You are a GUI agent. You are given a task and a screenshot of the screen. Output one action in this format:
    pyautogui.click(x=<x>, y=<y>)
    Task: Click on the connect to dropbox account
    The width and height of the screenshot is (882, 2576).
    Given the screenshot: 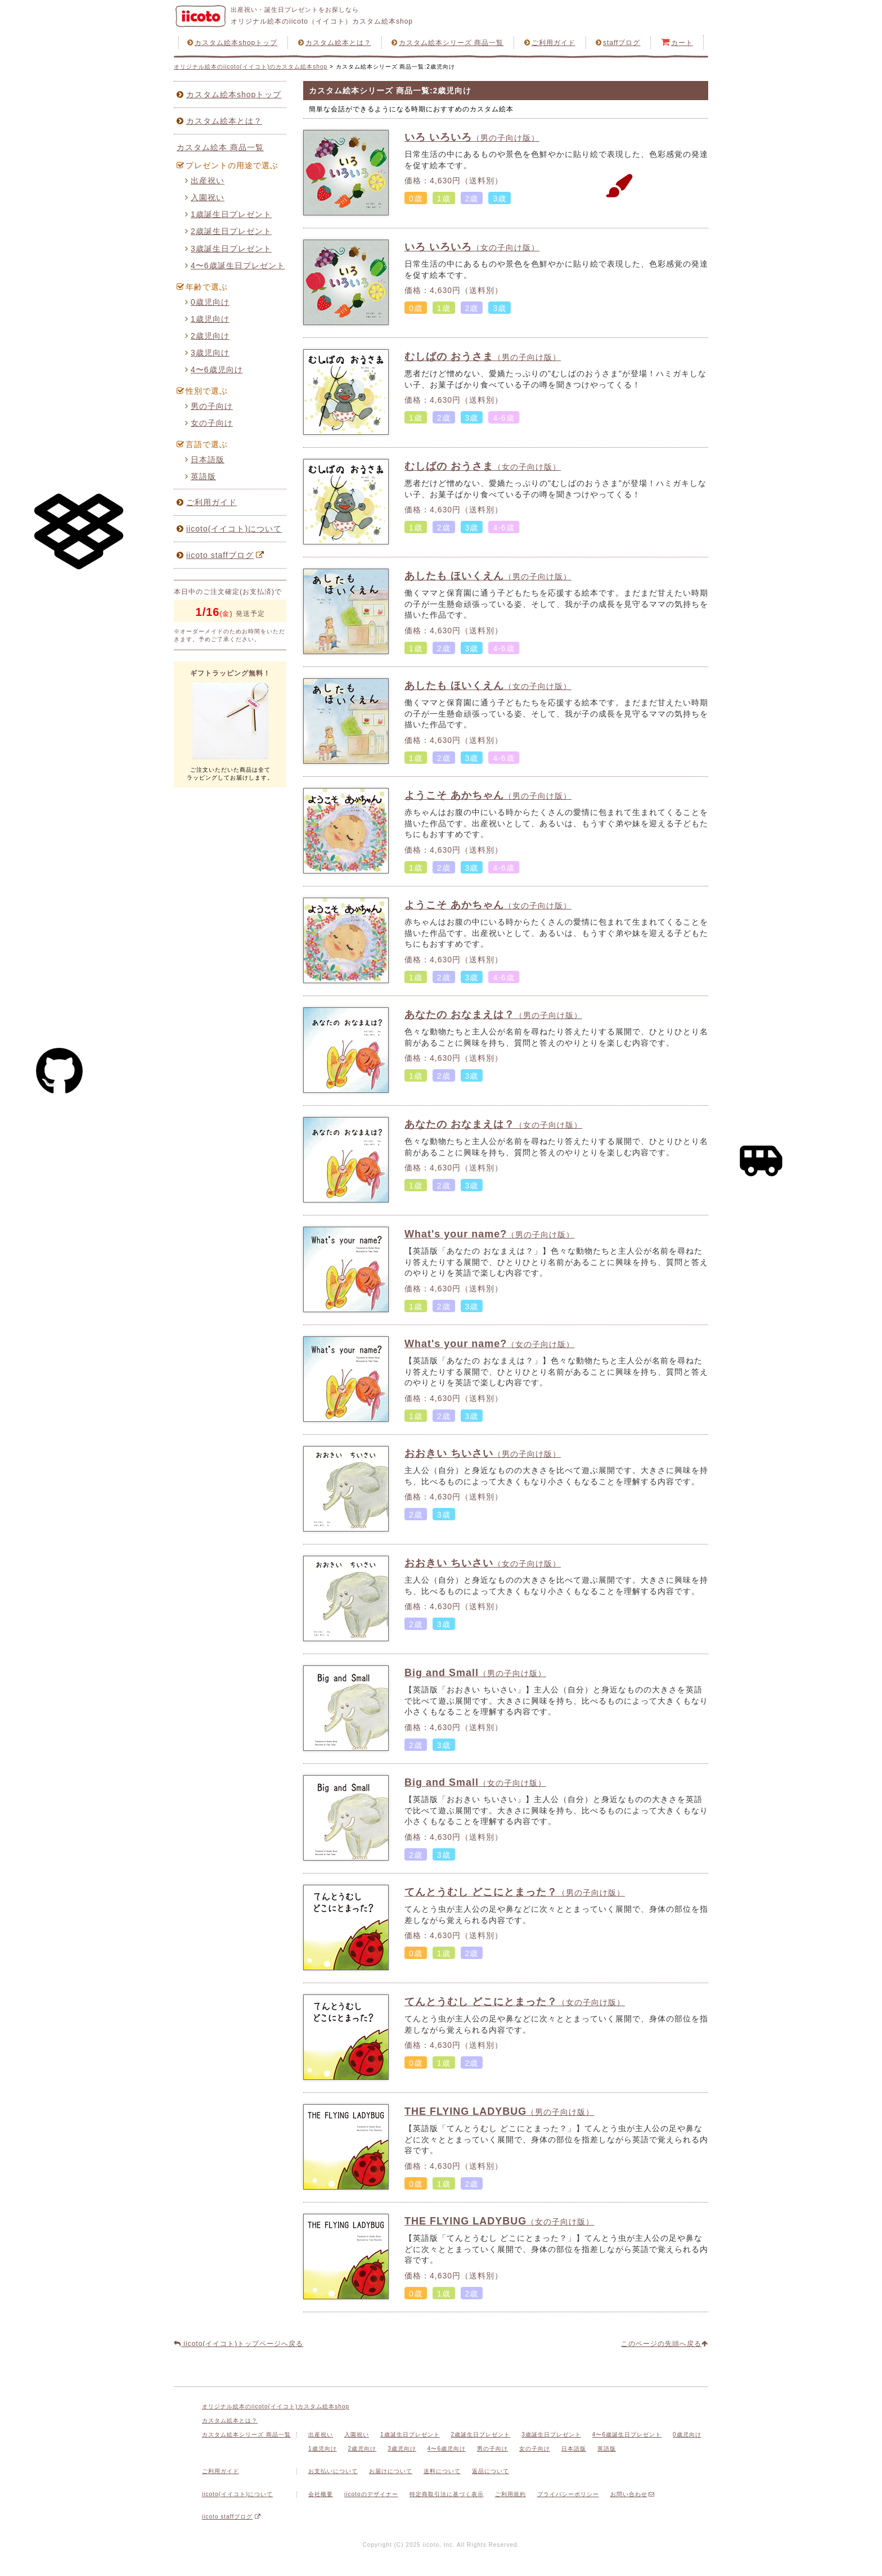 What is the action you would take?
    pyautogui.click(x=79, y=529)
    